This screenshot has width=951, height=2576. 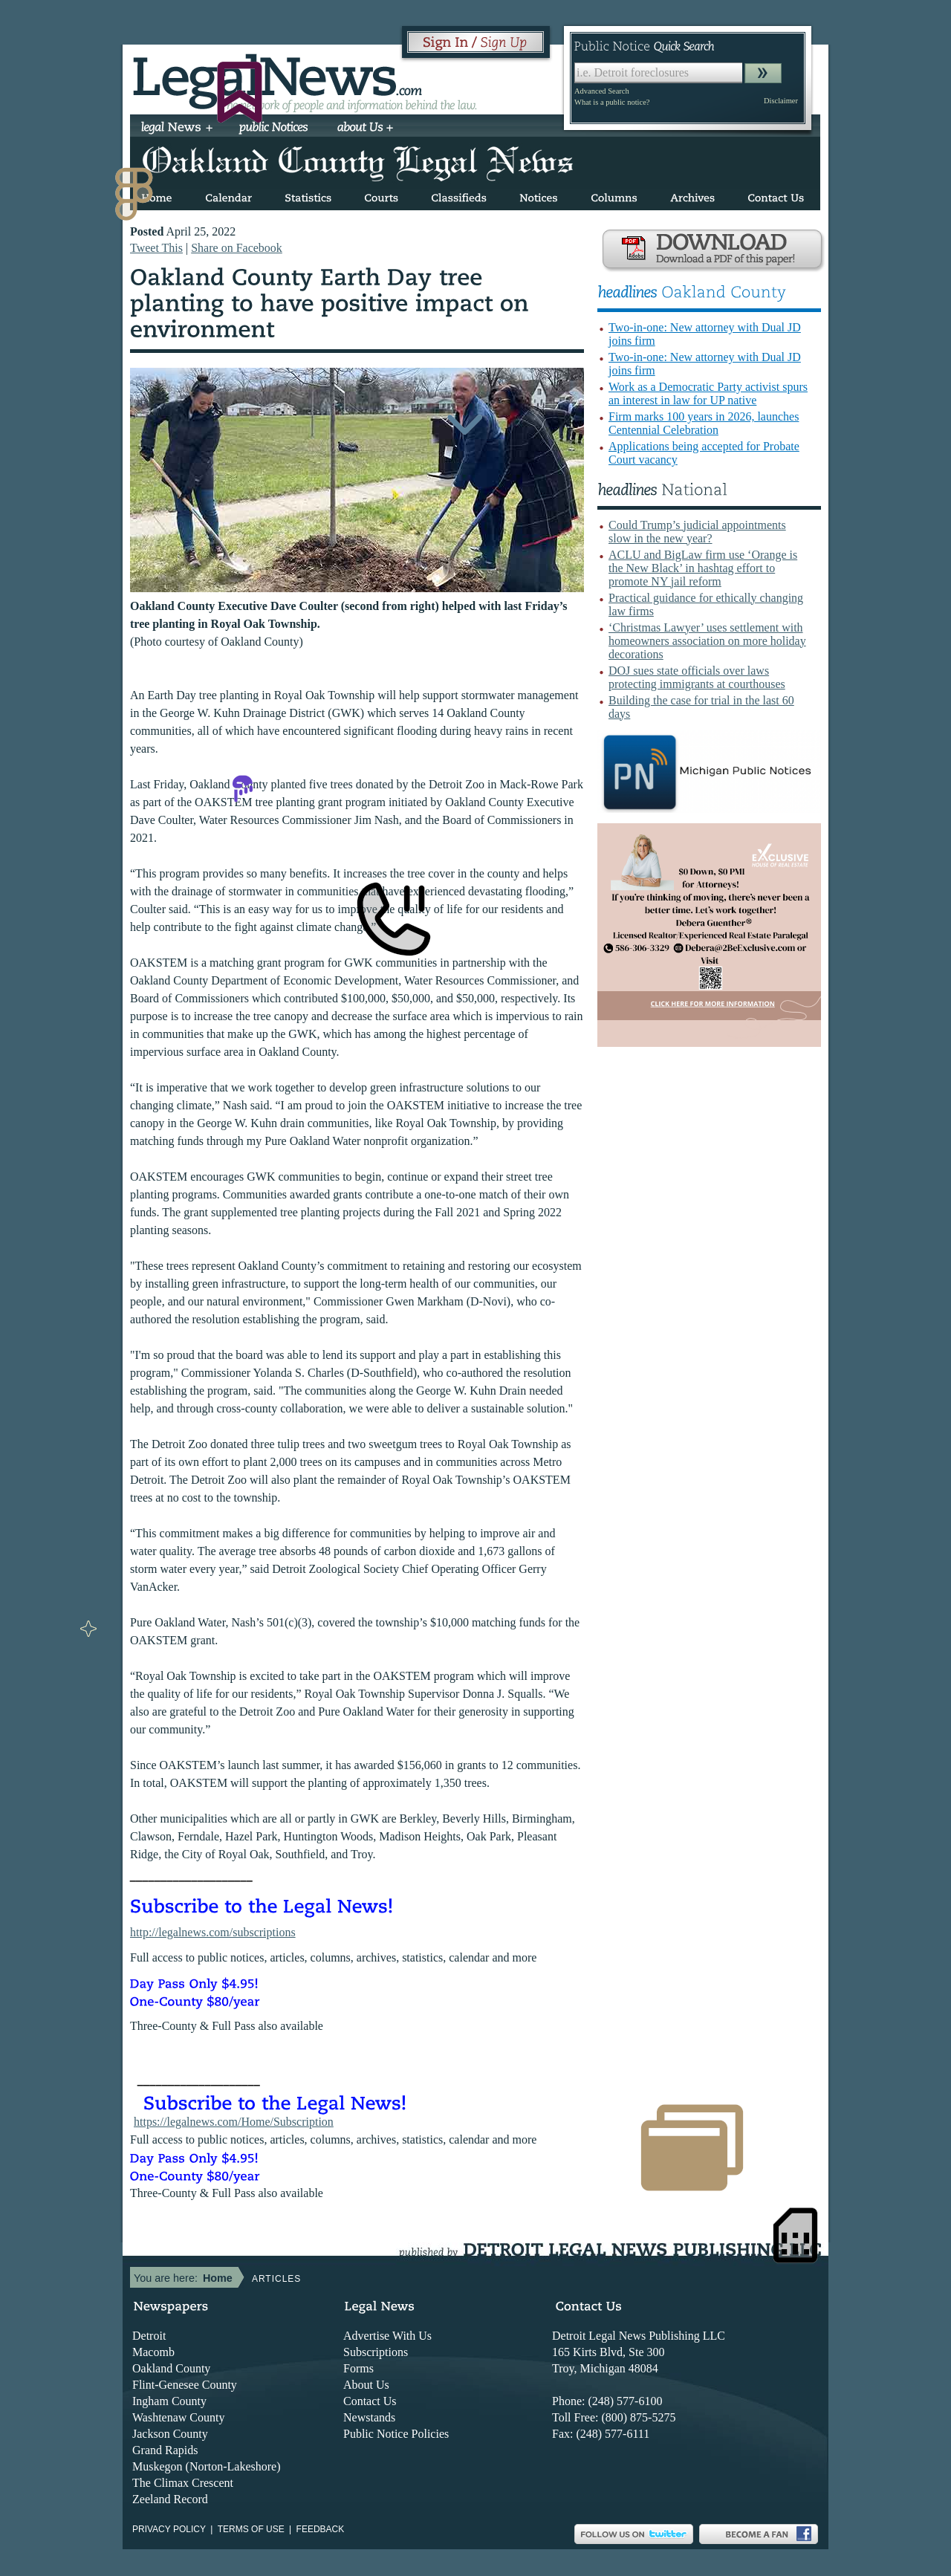 What do you see at coordinates (242, 788) in the screenshot?
I see `scroll down or view content below` at bounding box center [242, 788].